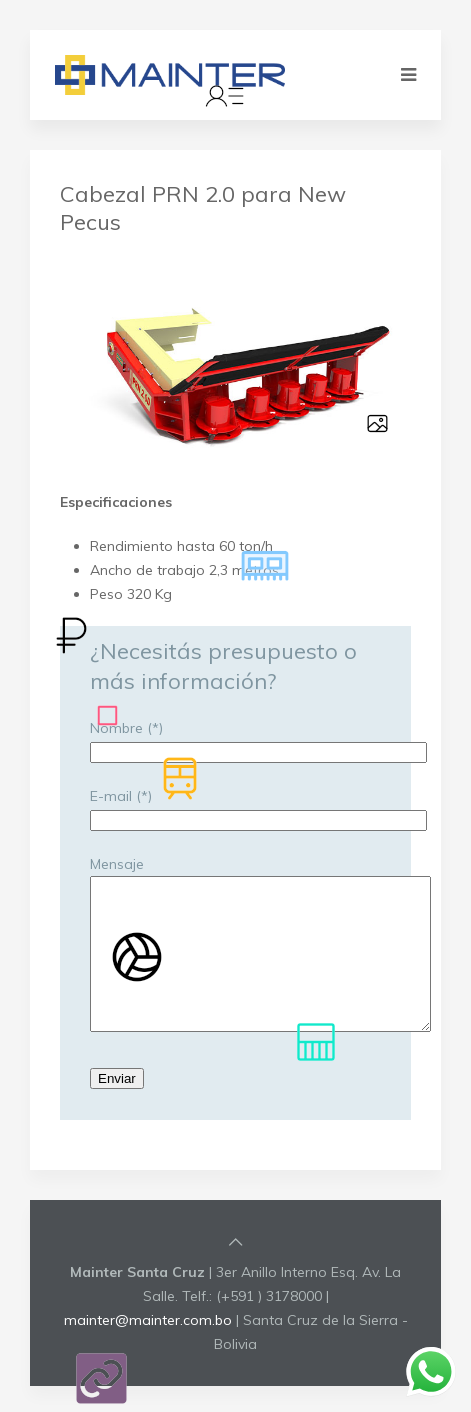 The height and width of the screenshot is (1412, 471). What do you see at coordinates (265, 565) in the screenshot?
I see `view system memory or RAM usage` at bounding box center [265, 565].